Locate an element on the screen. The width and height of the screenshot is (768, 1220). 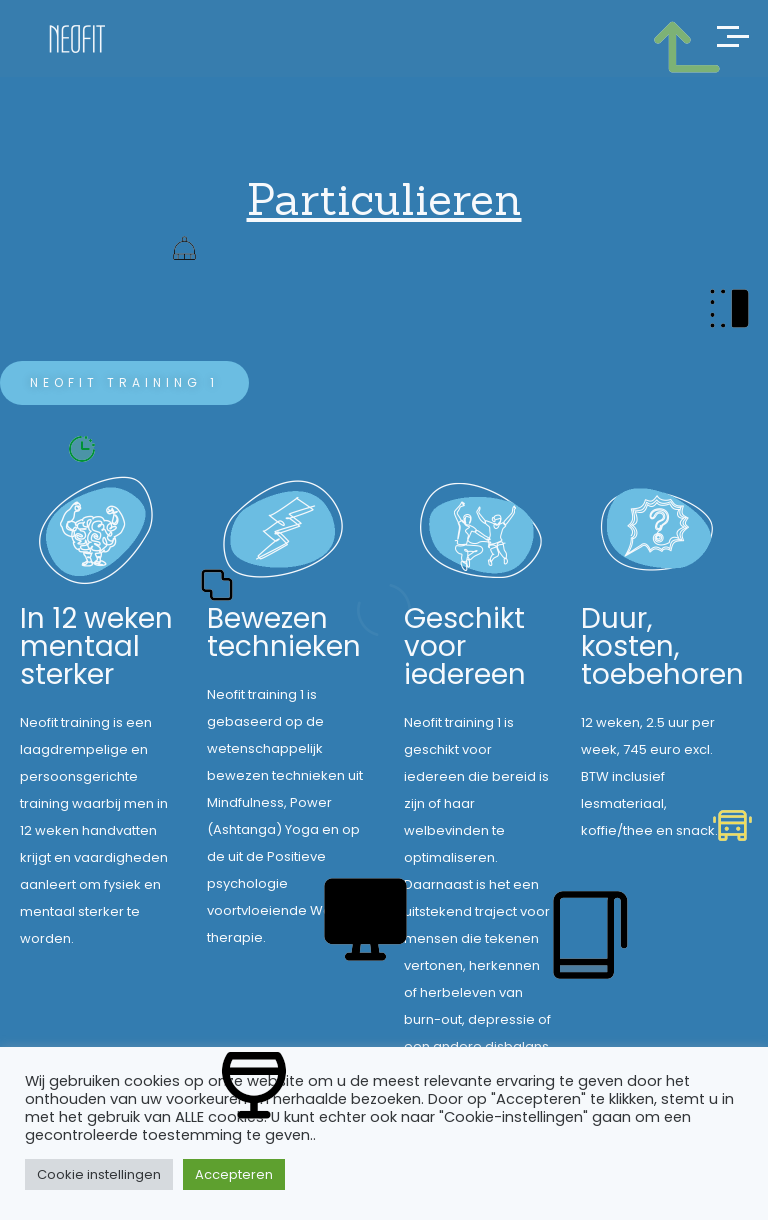
select winter or cold weather clothing category is located at coordinates (184, 249).